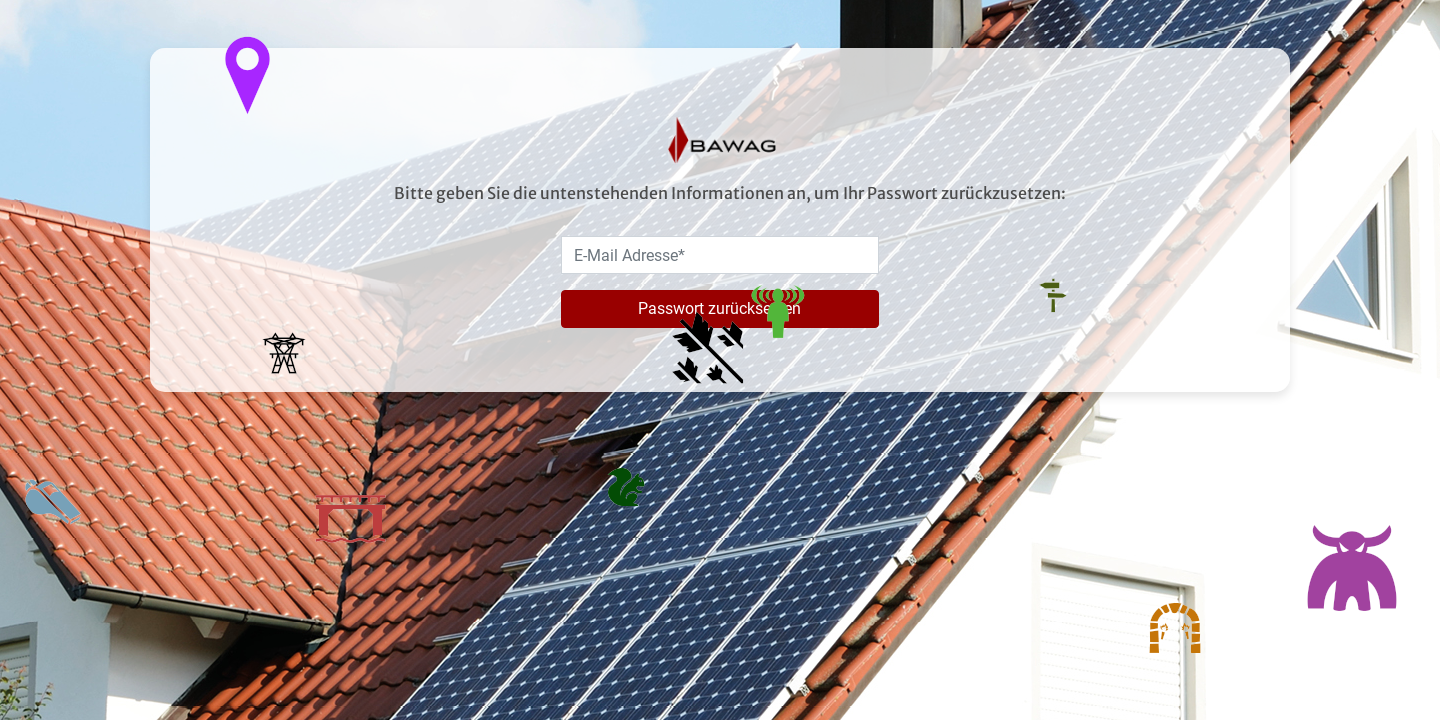  I want to click on launch multiple projectiles or arrows, so click(707, 347).